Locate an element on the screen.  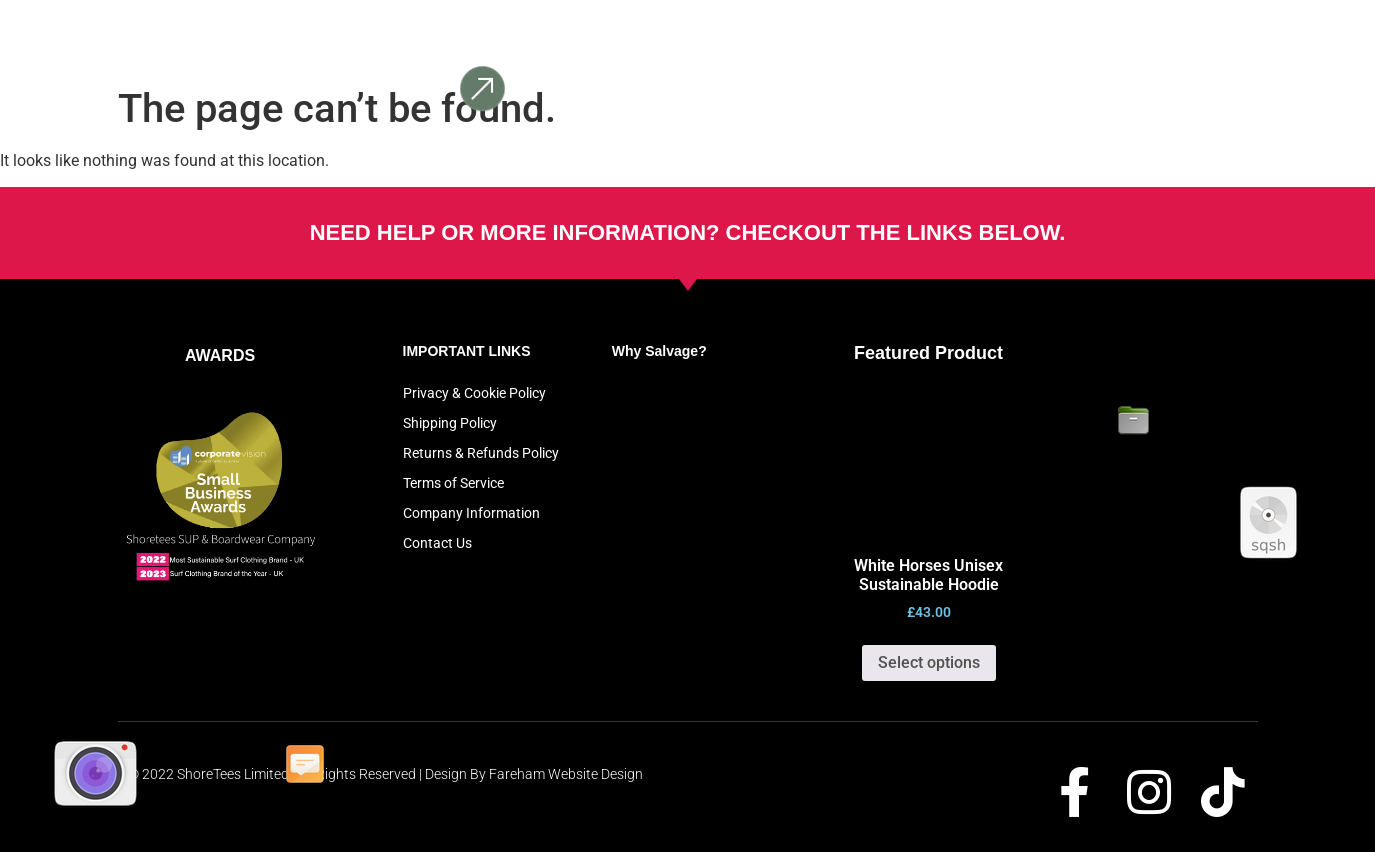
indicates a symbolic link or shortcut to another file is located at coordinates (482, 88).